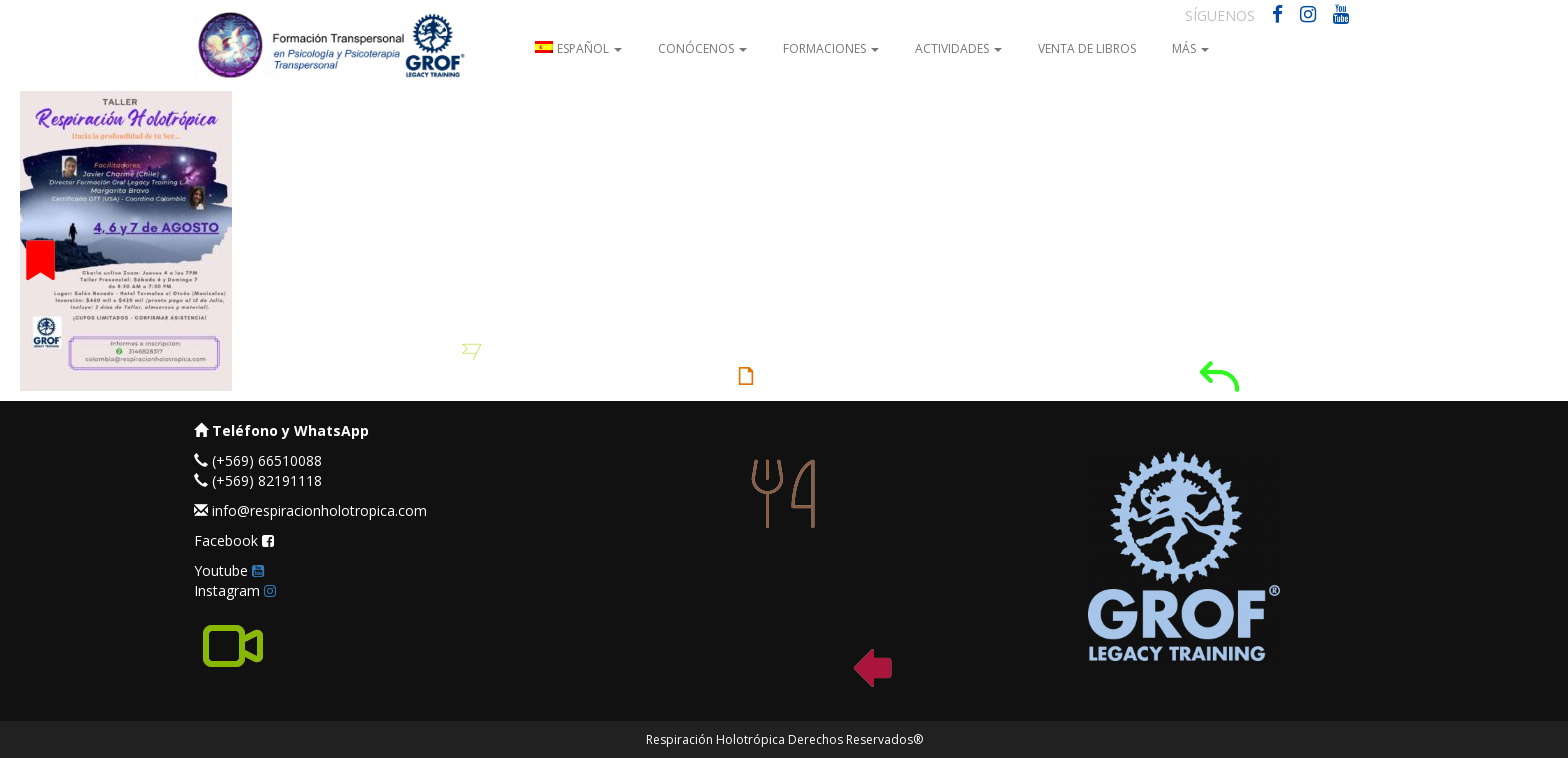 This screenshot has width=1568, height=758. Describe the element at coordinates (40, 259) in the screenshot. I see `save item to bookmarks` at that location.